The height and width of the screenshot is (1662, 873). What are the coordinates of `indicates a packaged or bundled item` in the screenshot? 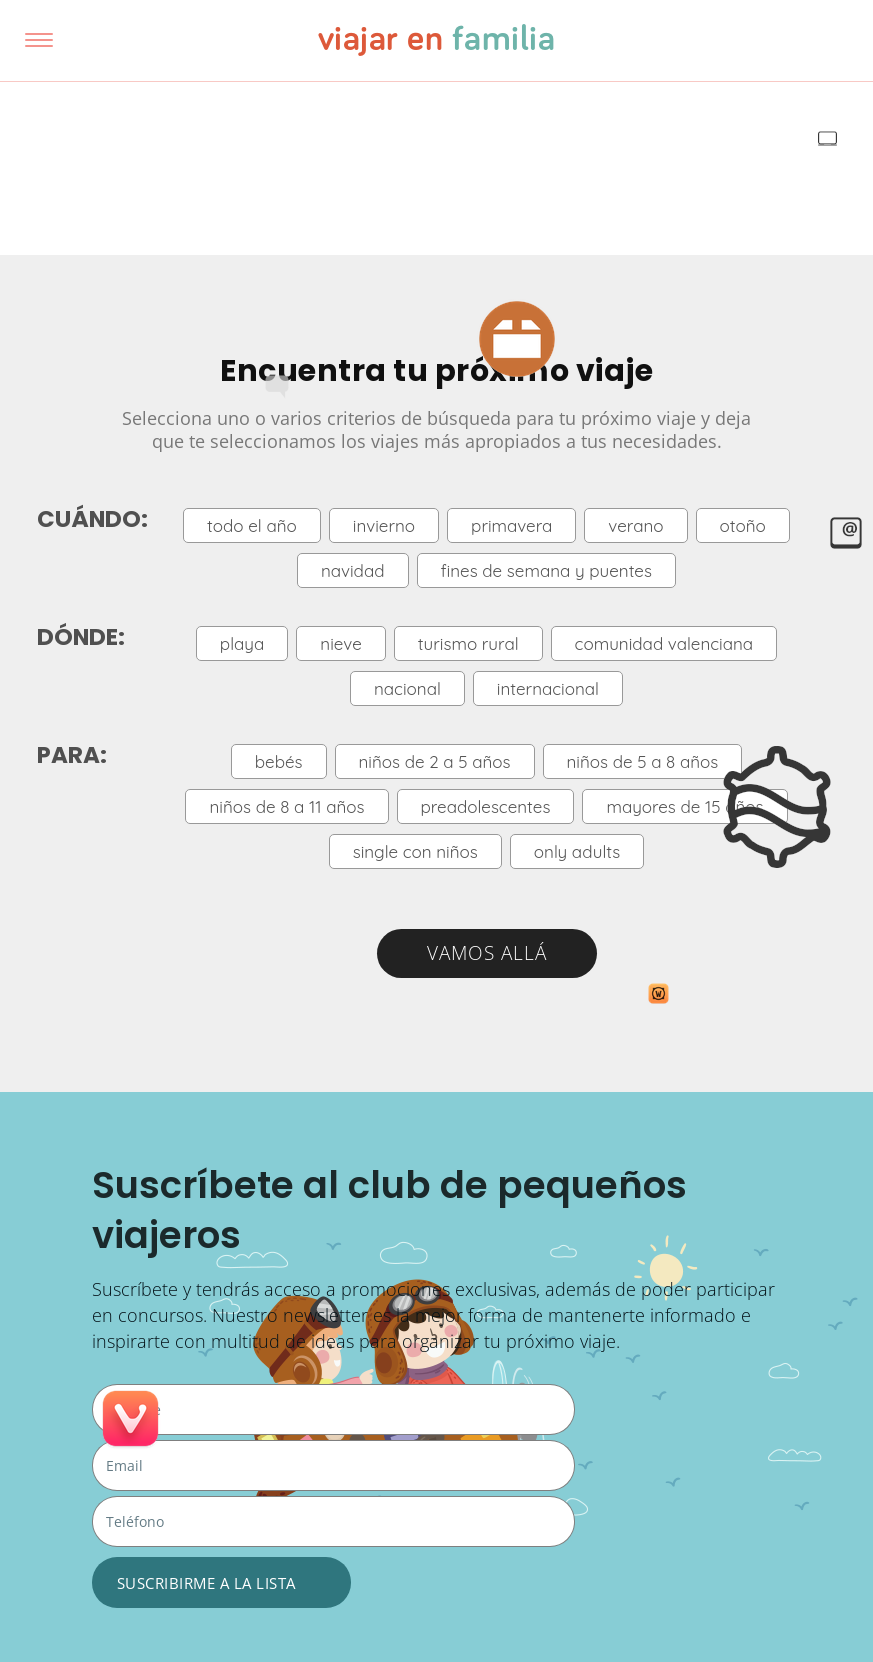 It's located at (517, 339).